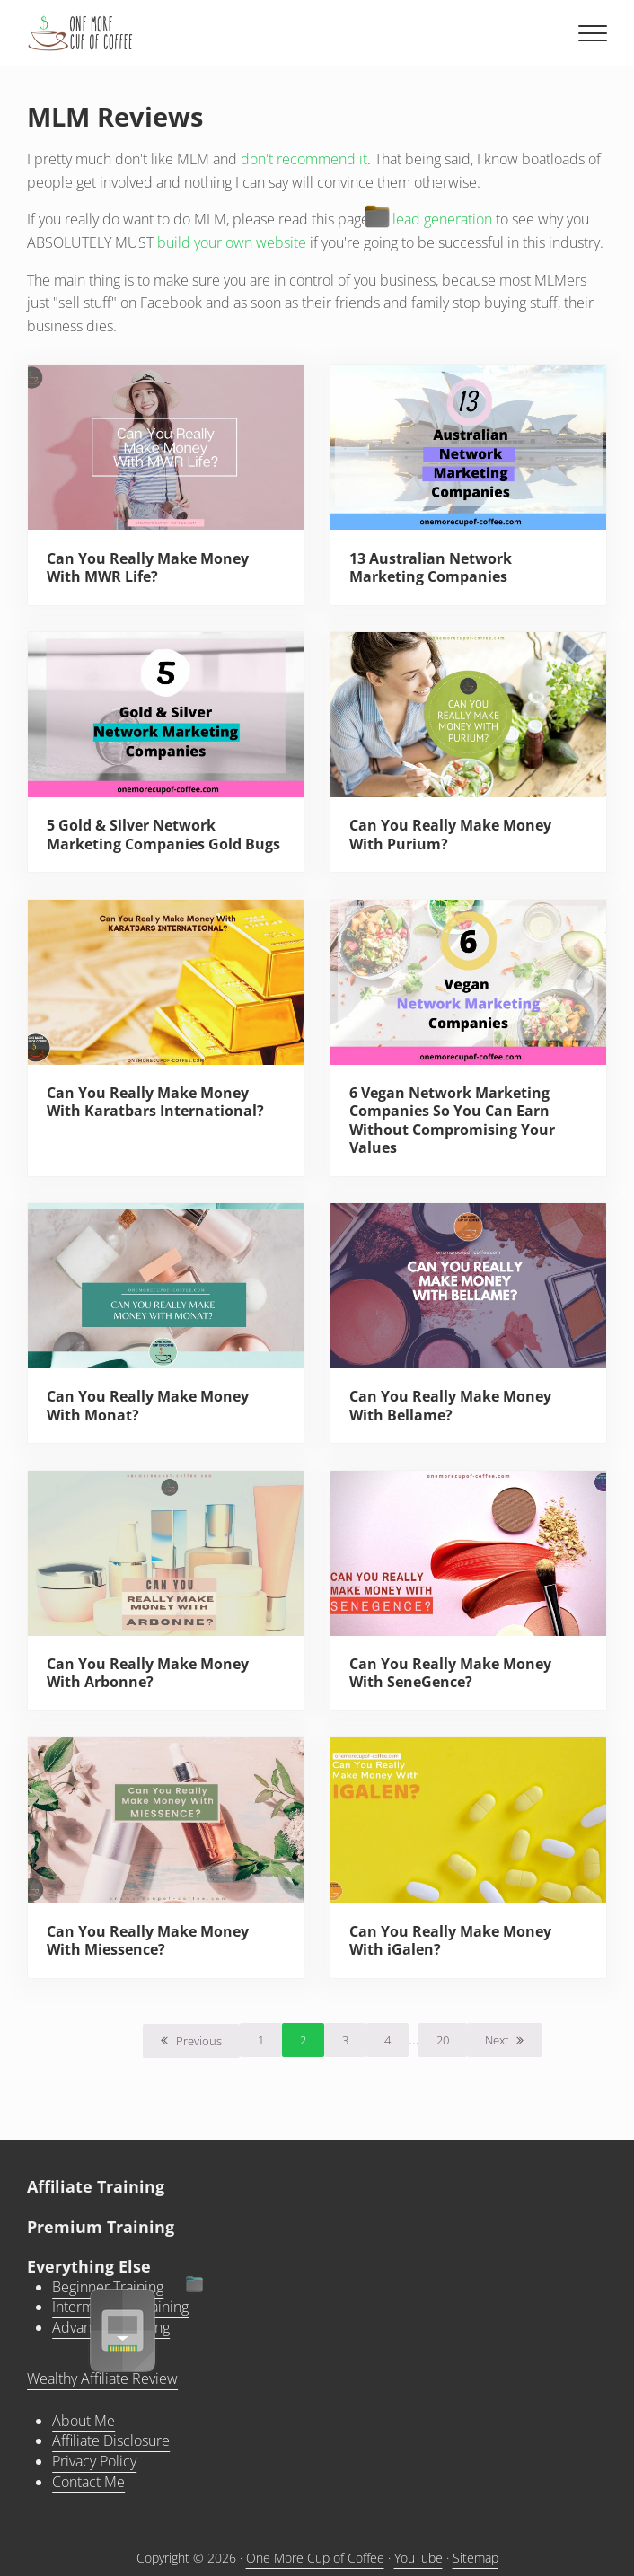 Image resolution: width=634 pixels, height=2576 pixels. What do you see at coordinates (122, 2330) in the screenshot?
I see `nintendo ds game rom file` at bounding box center [122, 2330].